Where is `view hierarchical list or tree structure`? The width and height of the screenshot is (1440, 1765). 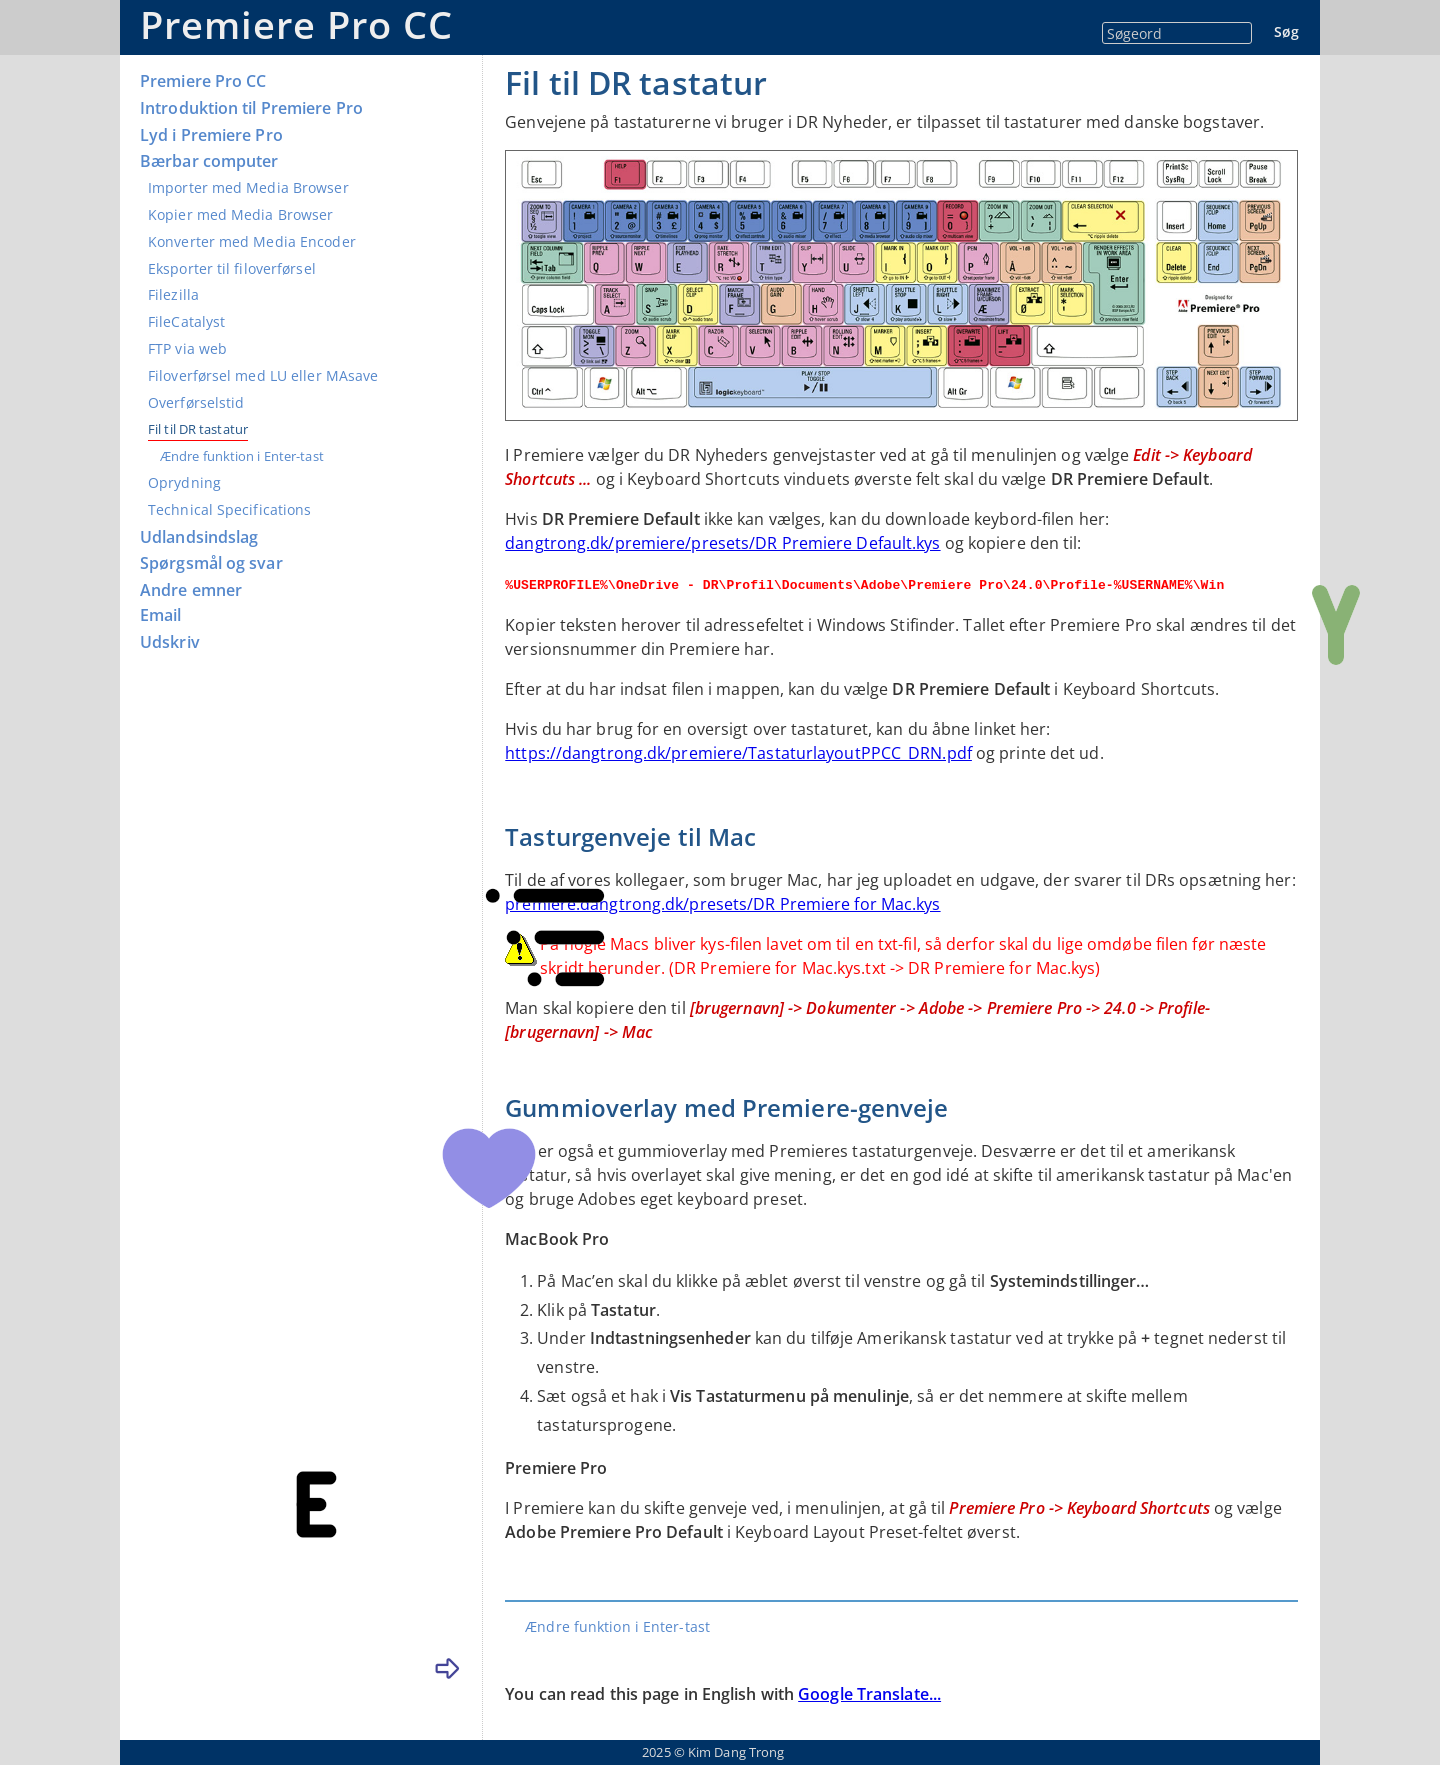 view hierarchical list or tree structure is located at coordinates (541, 937).